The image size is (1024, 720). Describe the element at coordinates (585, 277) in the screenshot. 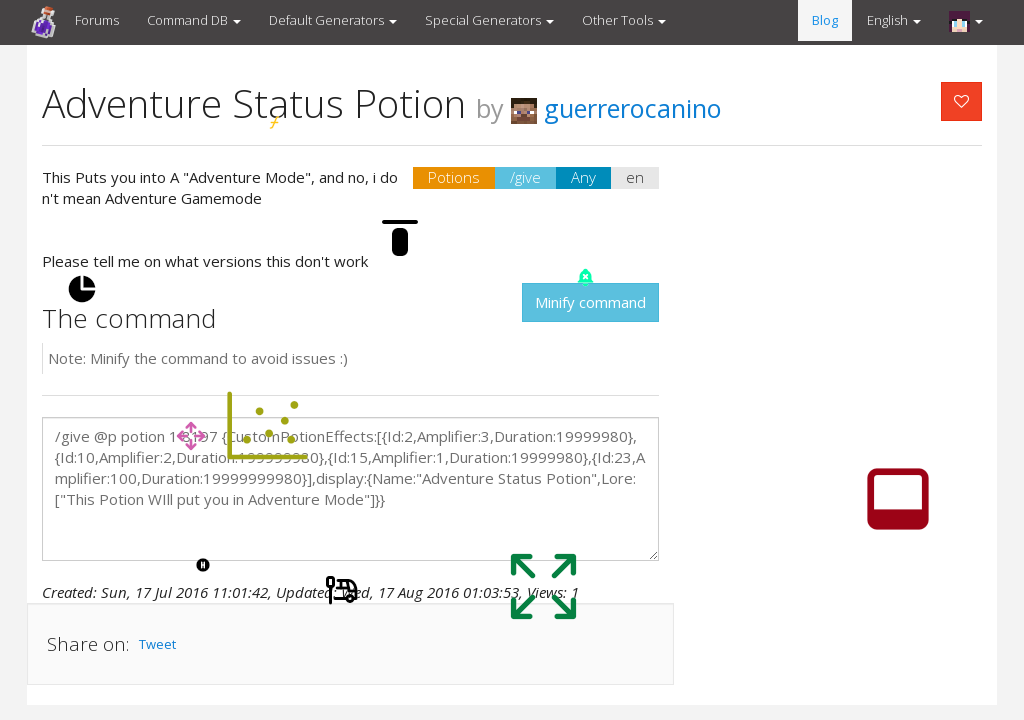

I see `dismiss or clear notifications` at that location.